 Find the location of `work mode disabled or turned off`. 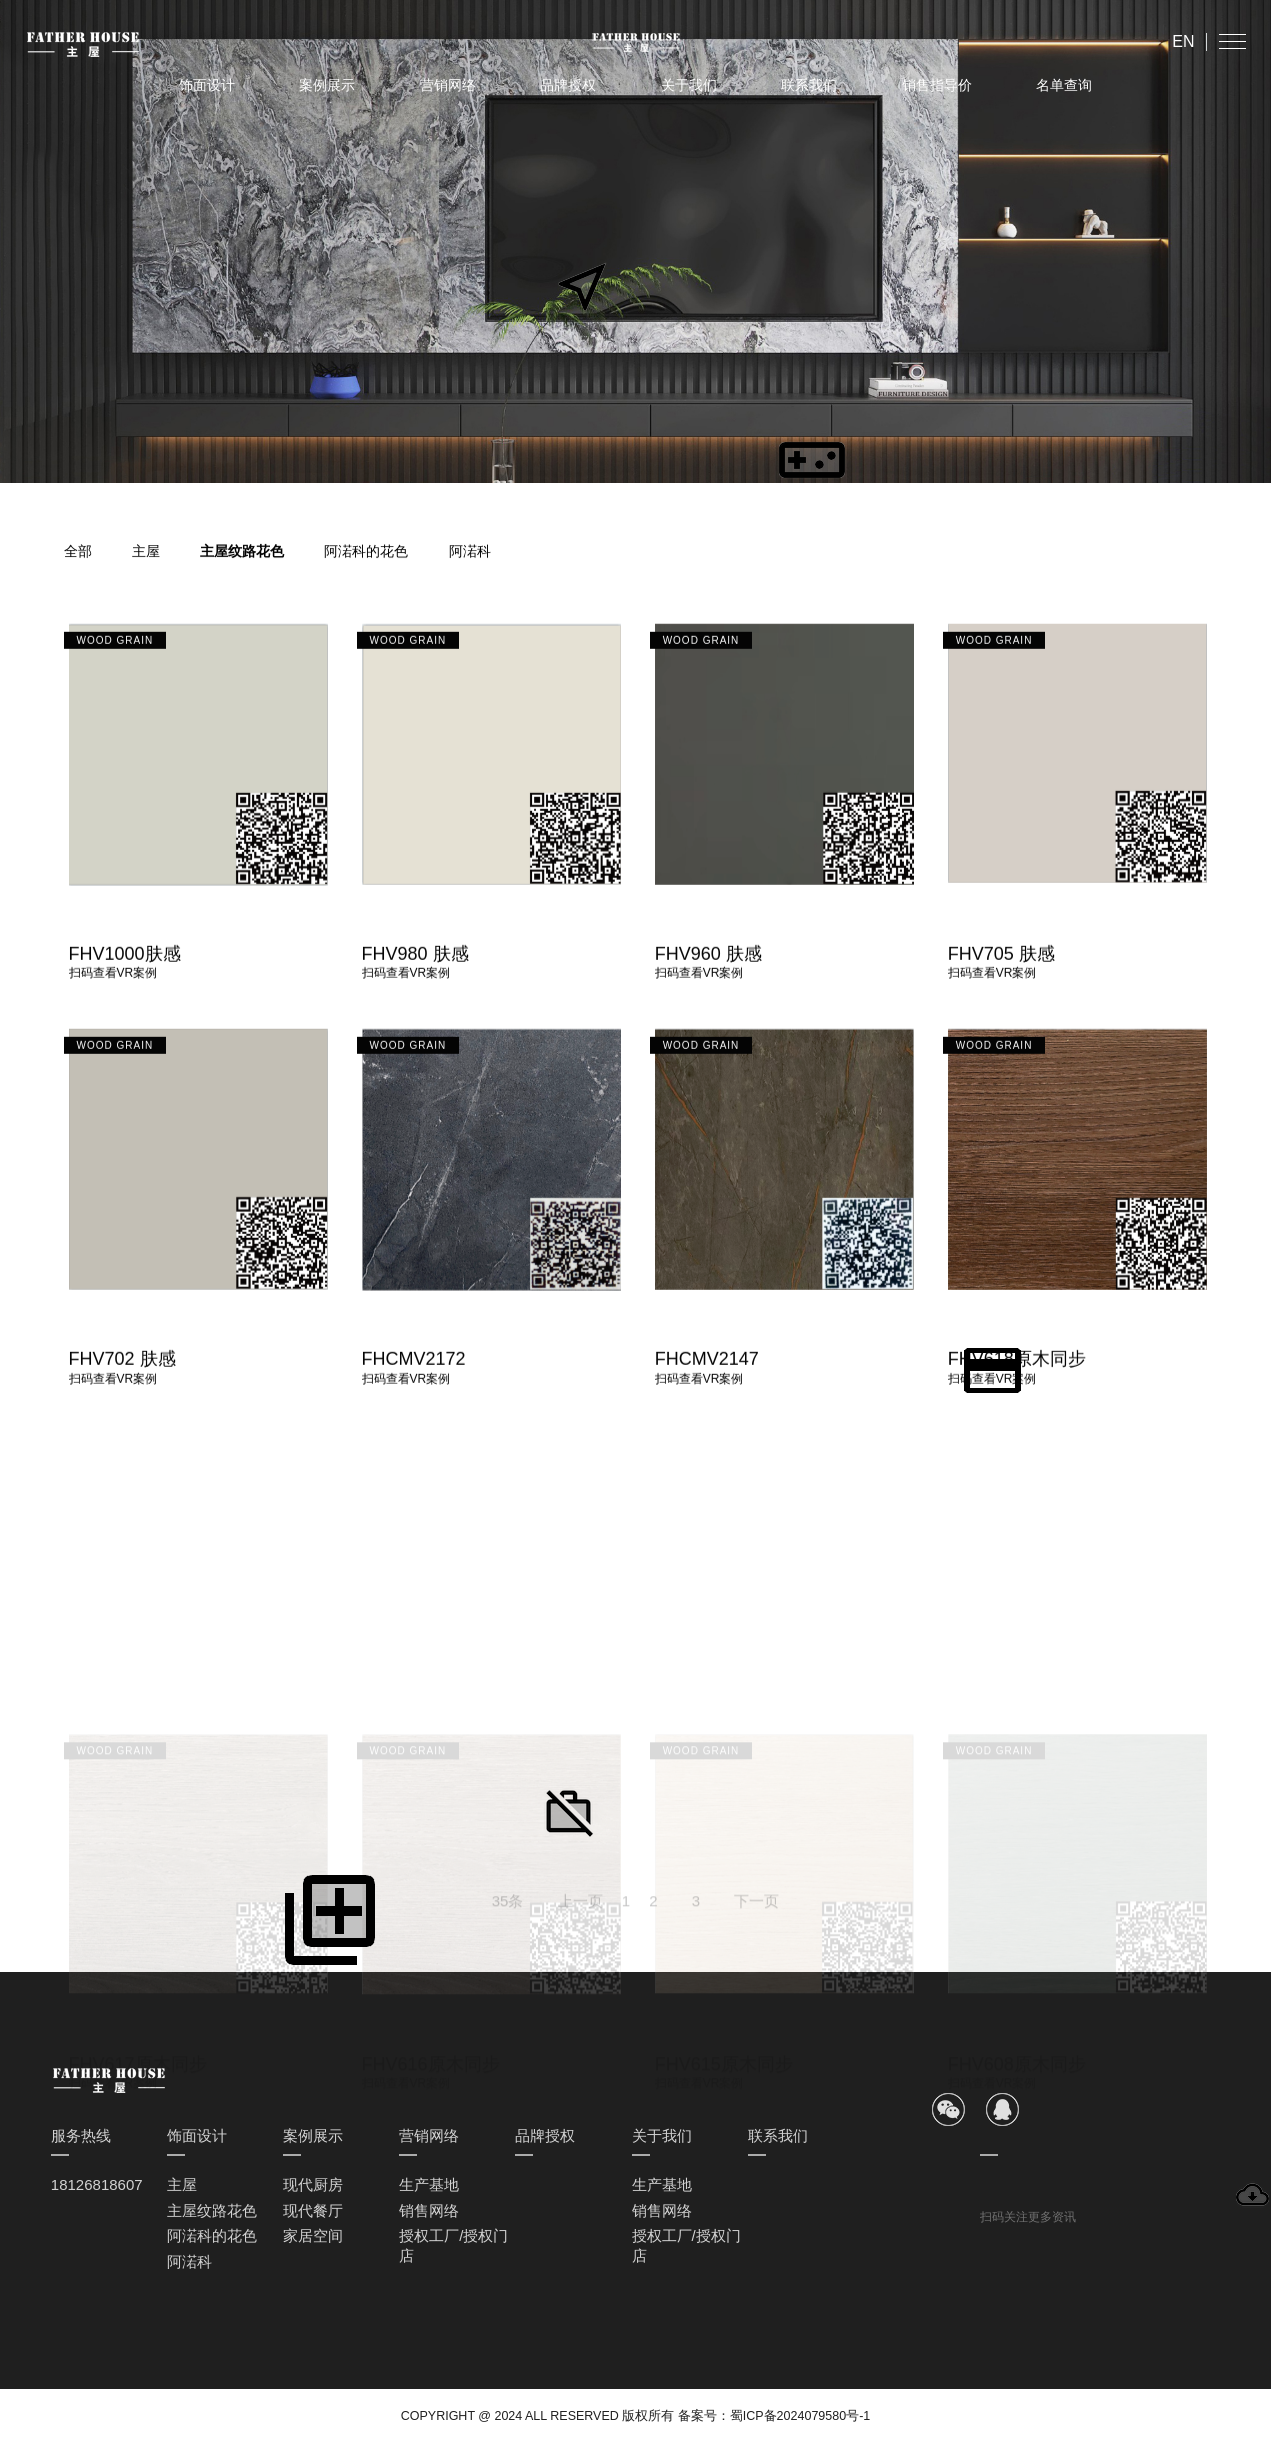

work mode disabled or turned off is located at coordinates (568, 1812).